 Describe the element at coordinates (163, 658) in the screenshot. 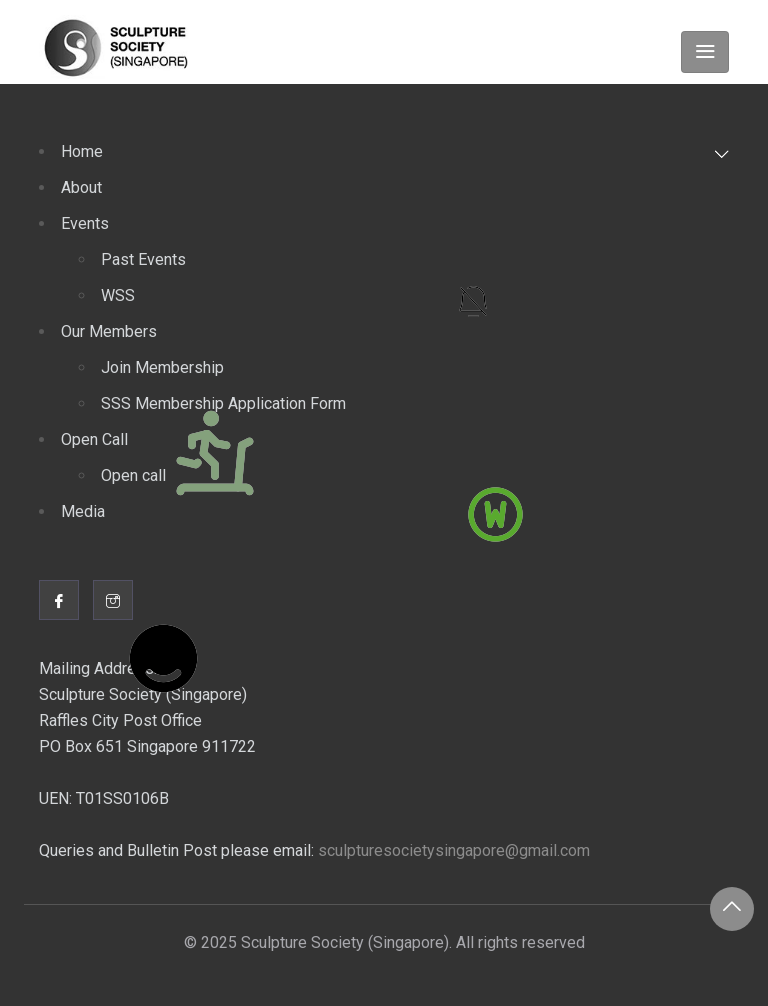

I see `apply inner shadow effect to bottom edge` at that location.